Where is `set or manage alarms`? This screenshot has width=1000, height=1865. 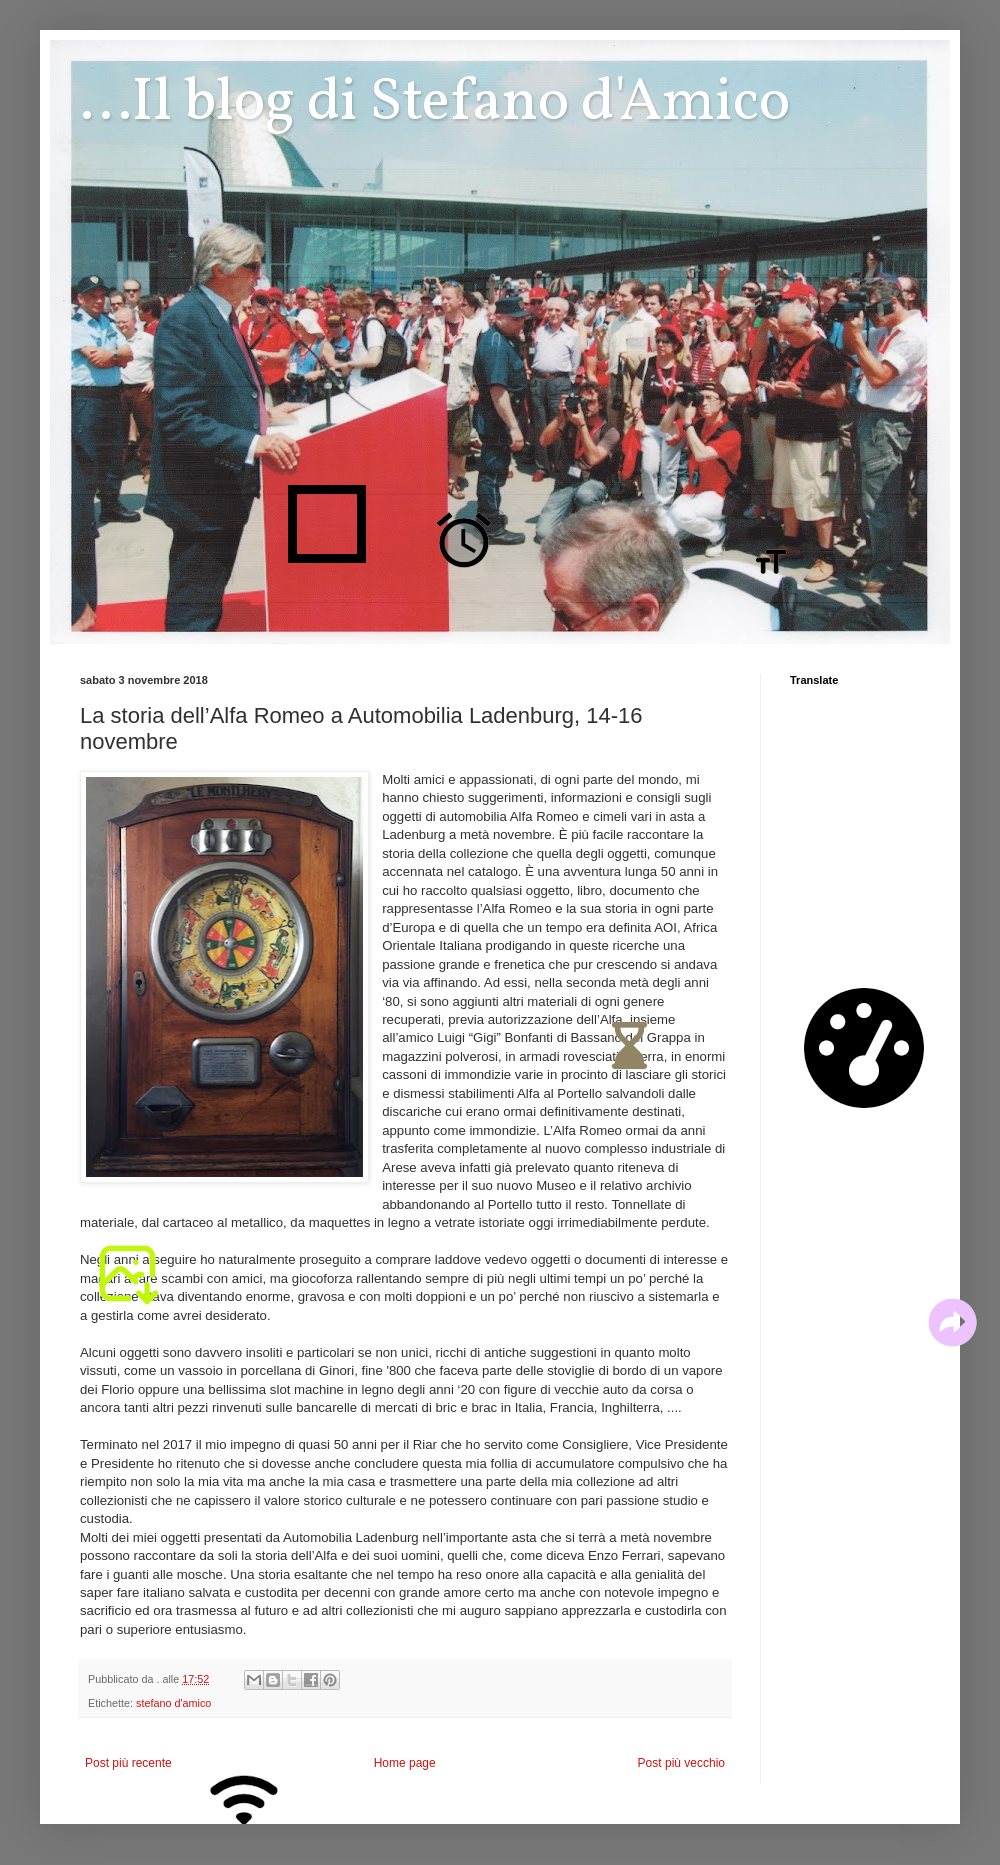 set or manage alarms is located at coordinates (464, 540).